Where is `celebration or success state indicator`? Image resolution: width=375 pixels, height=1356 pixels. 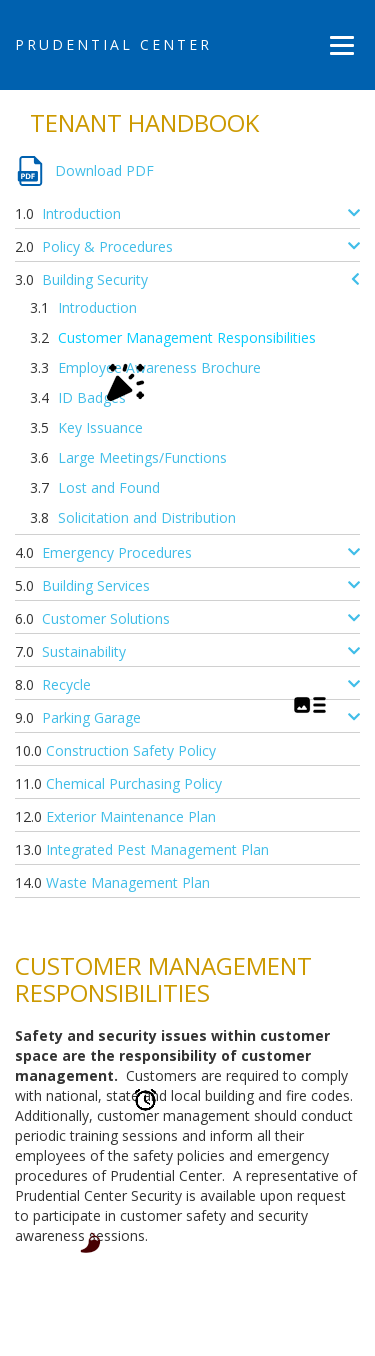 celebration or success state indicator is located at coordinates (126, 381).